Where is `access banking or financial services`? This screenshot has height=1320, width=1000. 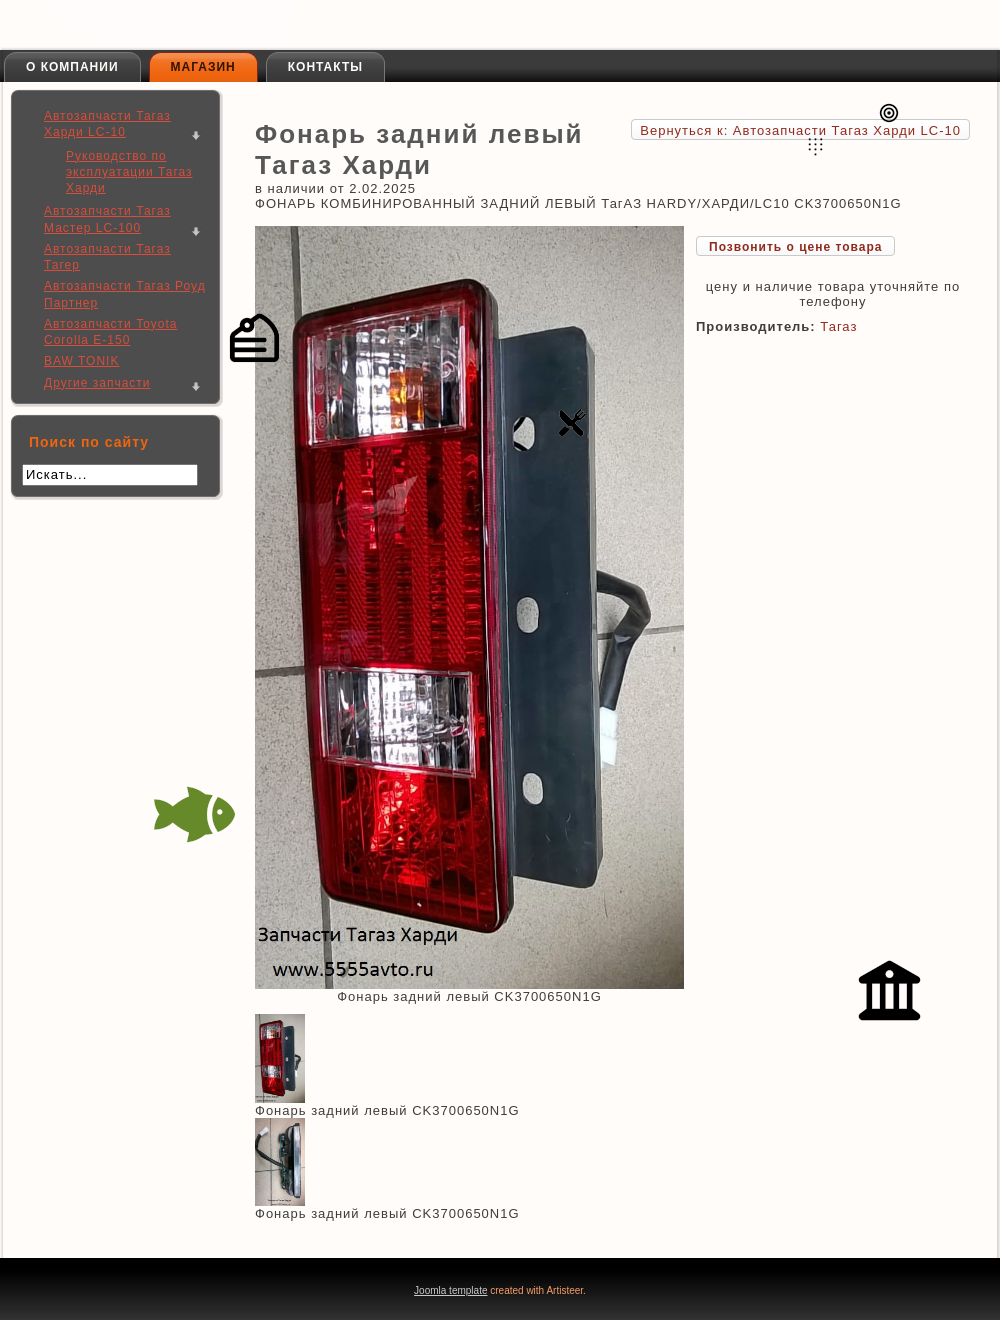 access banking or financial services is located at coordinates (889, 989).